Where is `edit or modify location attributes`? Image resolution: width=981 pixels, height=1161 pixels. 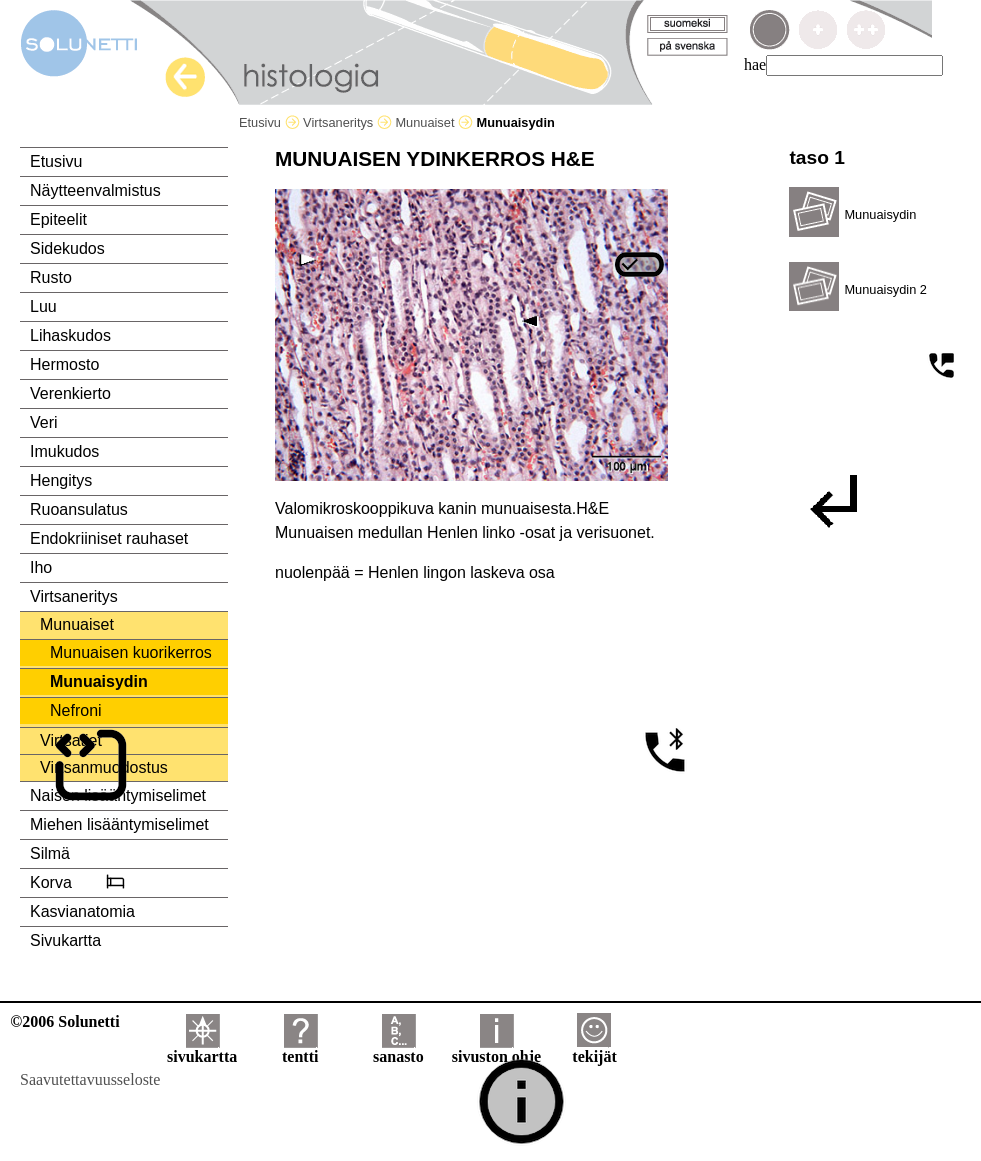
edit or modify location attributes is located at coordinates (639, 264).